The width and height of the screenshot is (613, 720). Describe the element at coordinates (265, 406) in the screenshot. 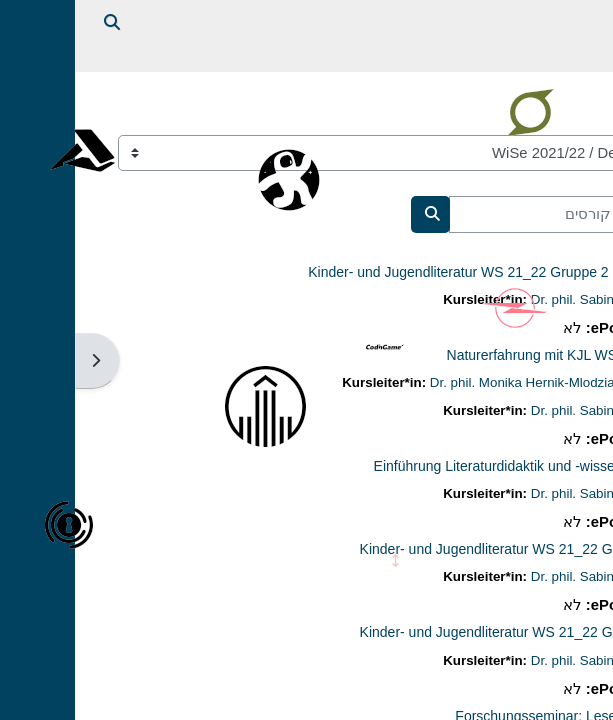

I see `boehringer ingelheim company logo` at that location.